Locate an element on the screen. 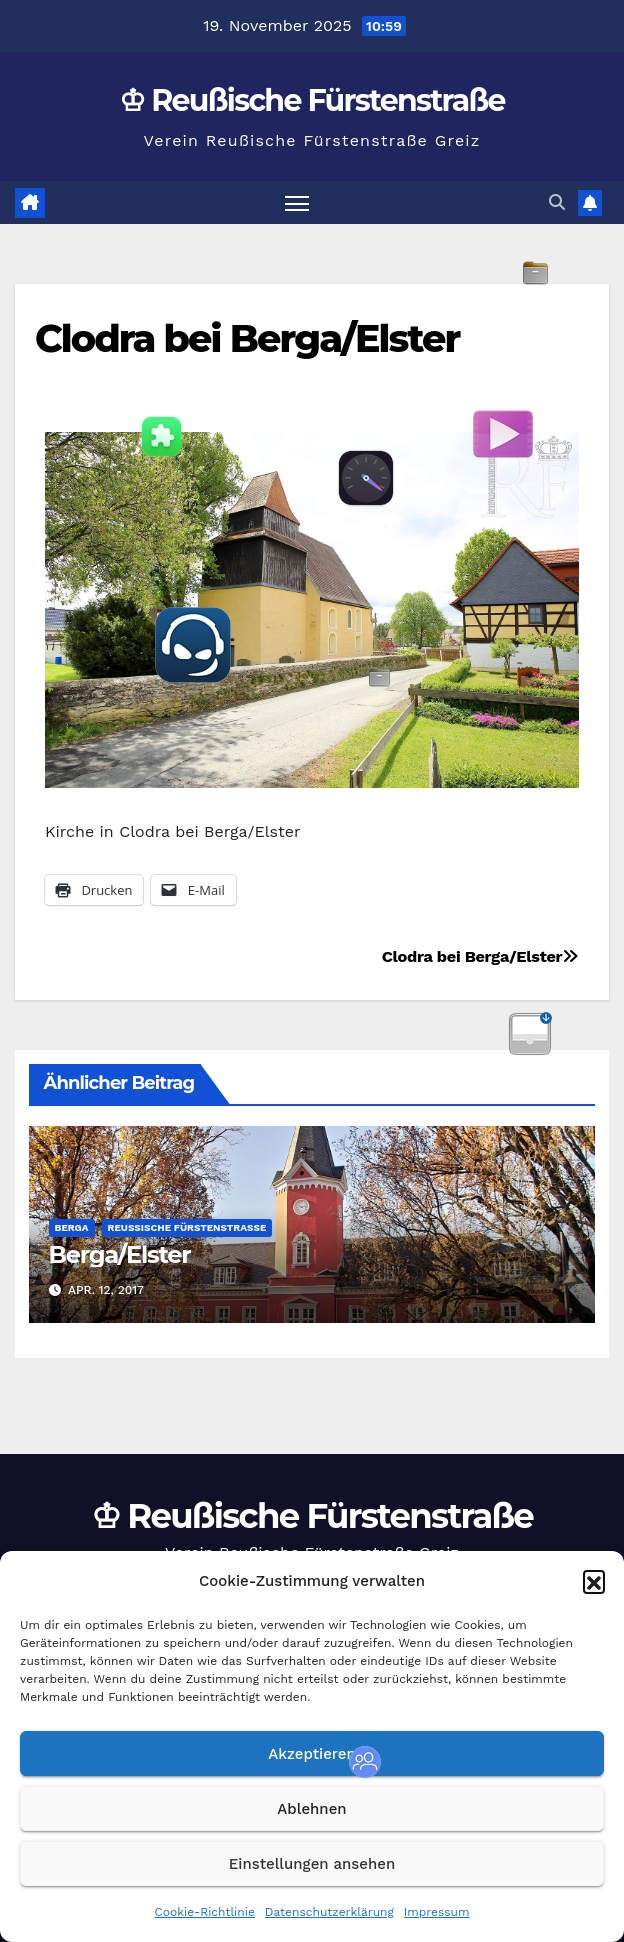  open TeamSpeak voice chat app is located at coordinates (193, 645).